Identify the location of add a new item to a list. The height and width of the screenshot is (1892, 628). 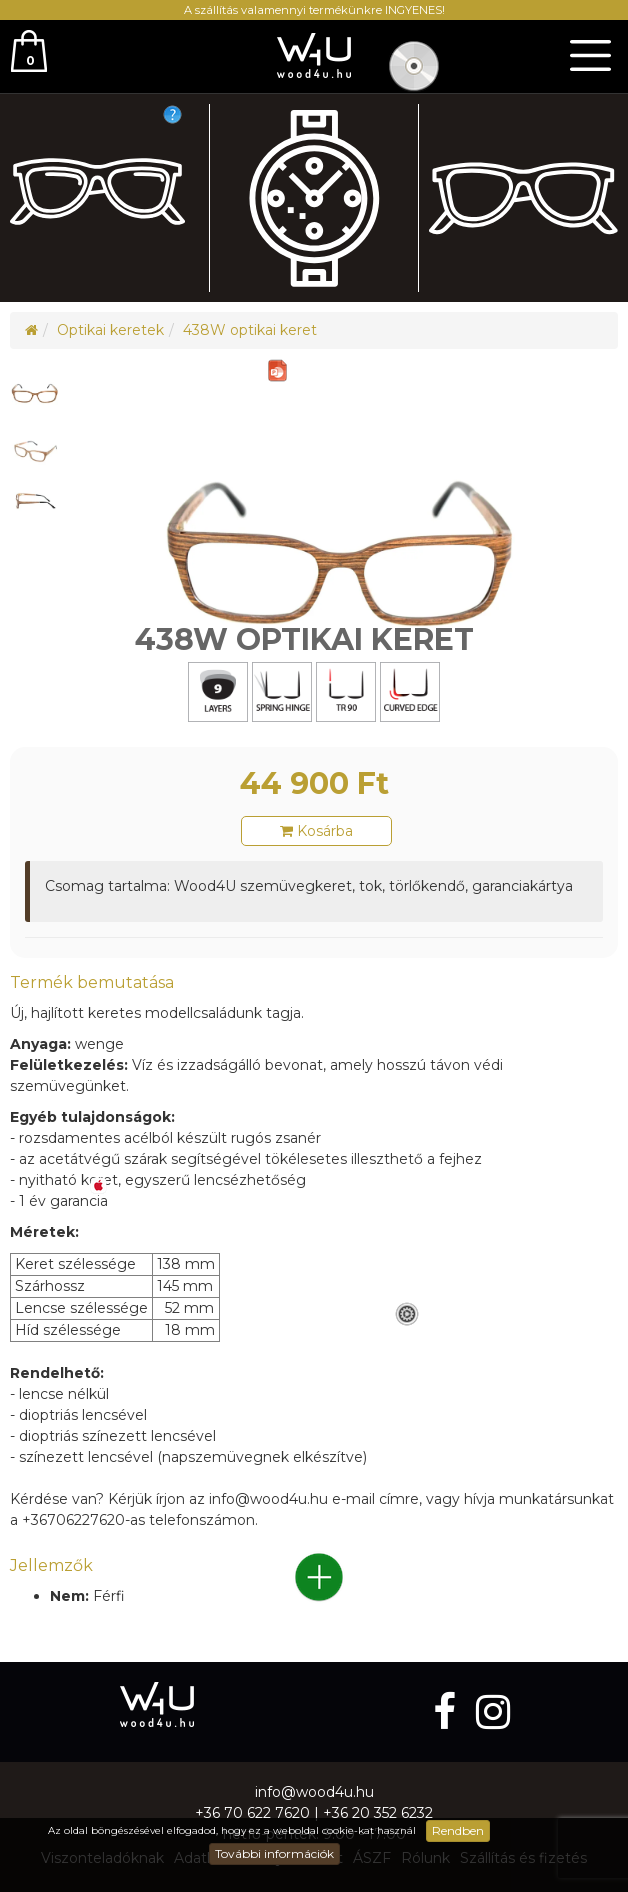
(319, 1577).